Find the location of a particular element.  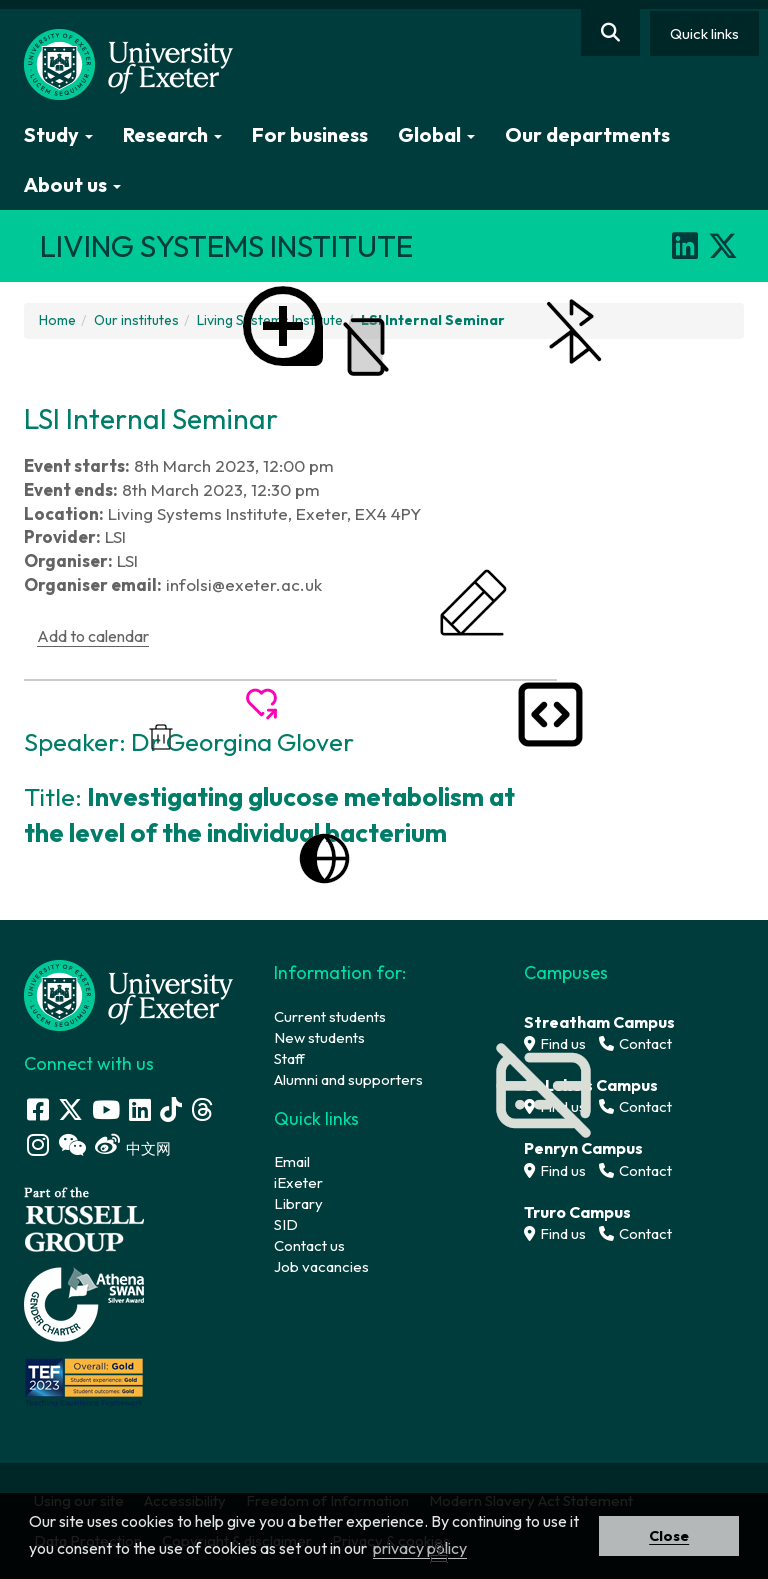

edit text or content is located at coordinates (472, 604).